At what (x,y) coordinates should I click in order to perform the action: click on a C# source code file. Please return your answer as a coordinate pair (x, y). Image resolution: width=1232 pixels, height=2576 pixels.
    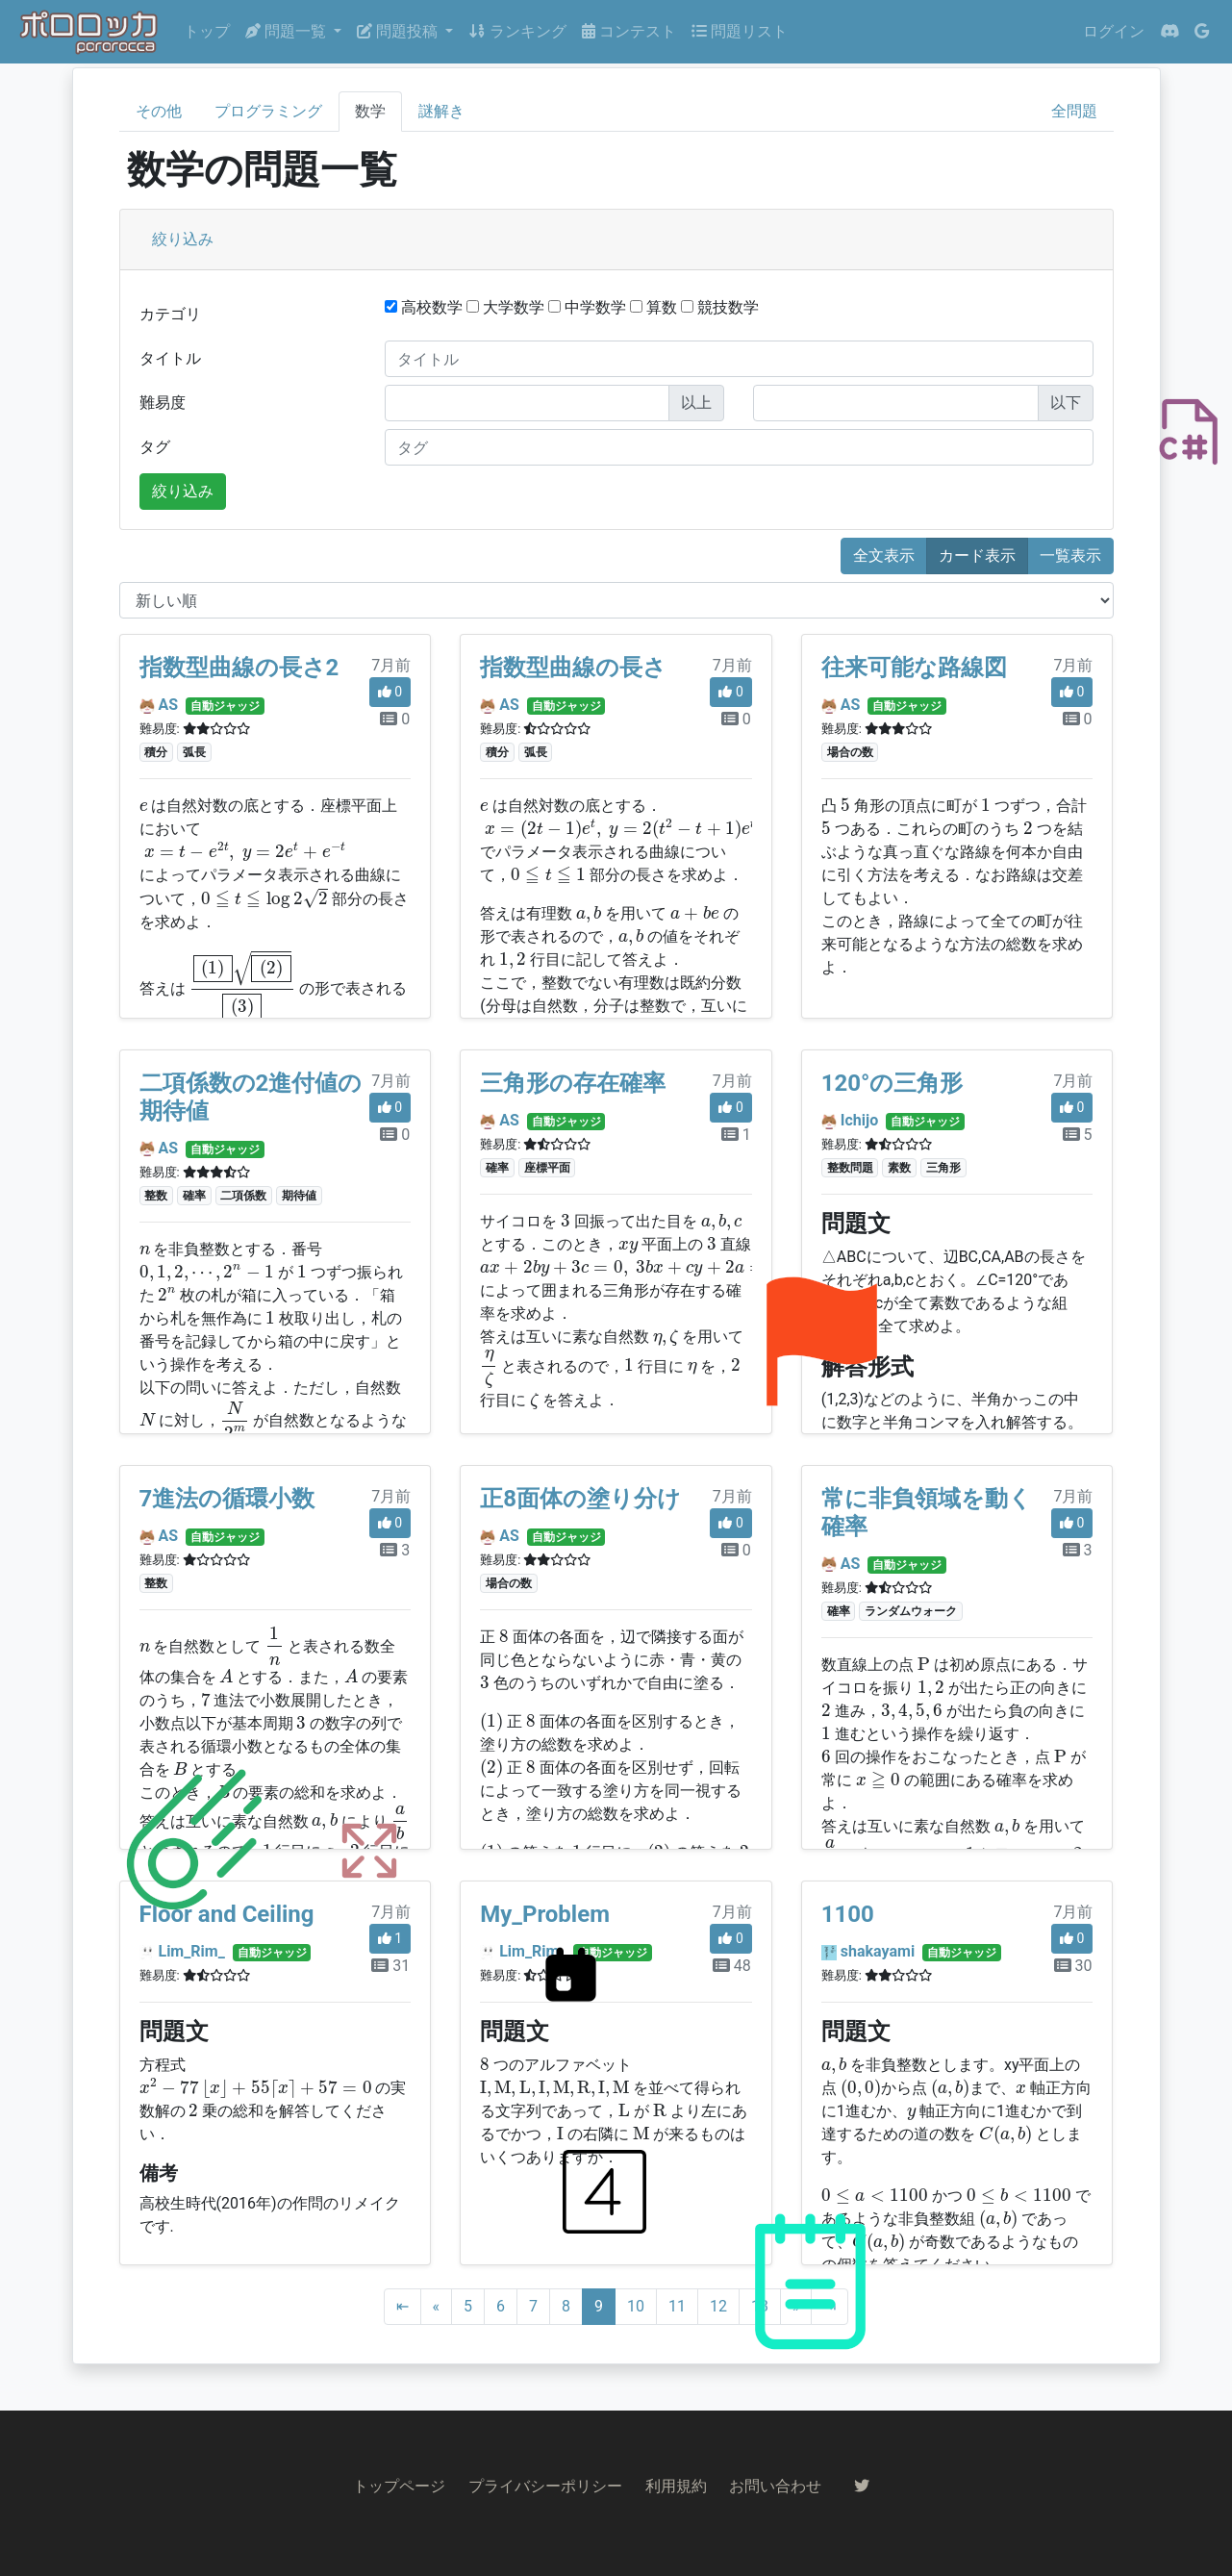
    Looking at the image, I should click on (1190, 432).